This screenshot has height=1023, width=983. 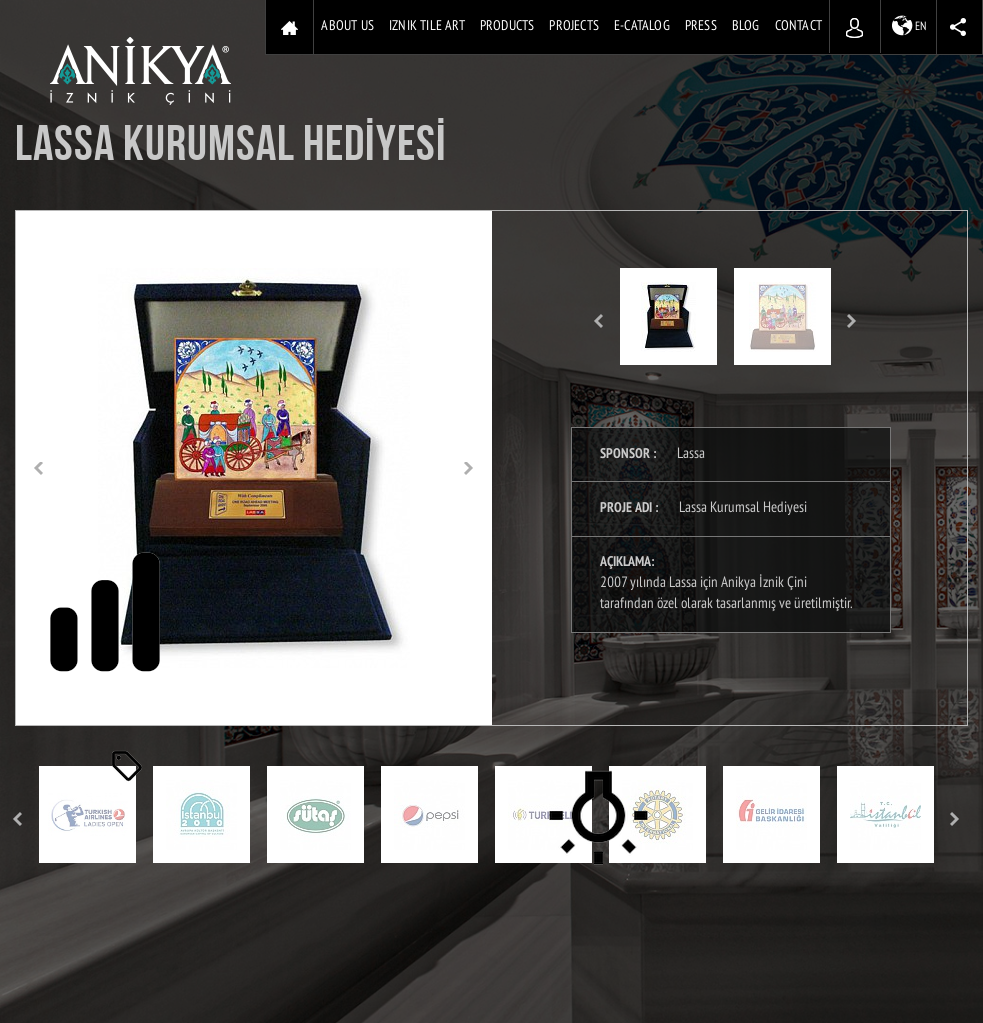 I want to click on view analytics or statistics, so click(x=105, y=612).